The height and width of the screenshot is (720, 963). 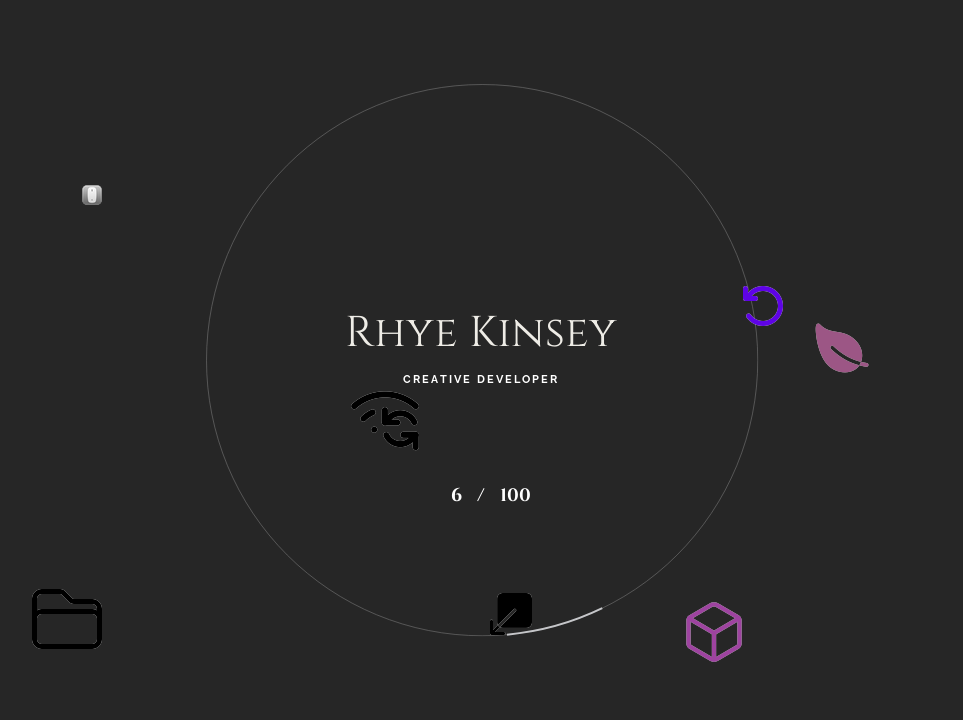 I want to click on undo the last action, so click(x=763, y=306).